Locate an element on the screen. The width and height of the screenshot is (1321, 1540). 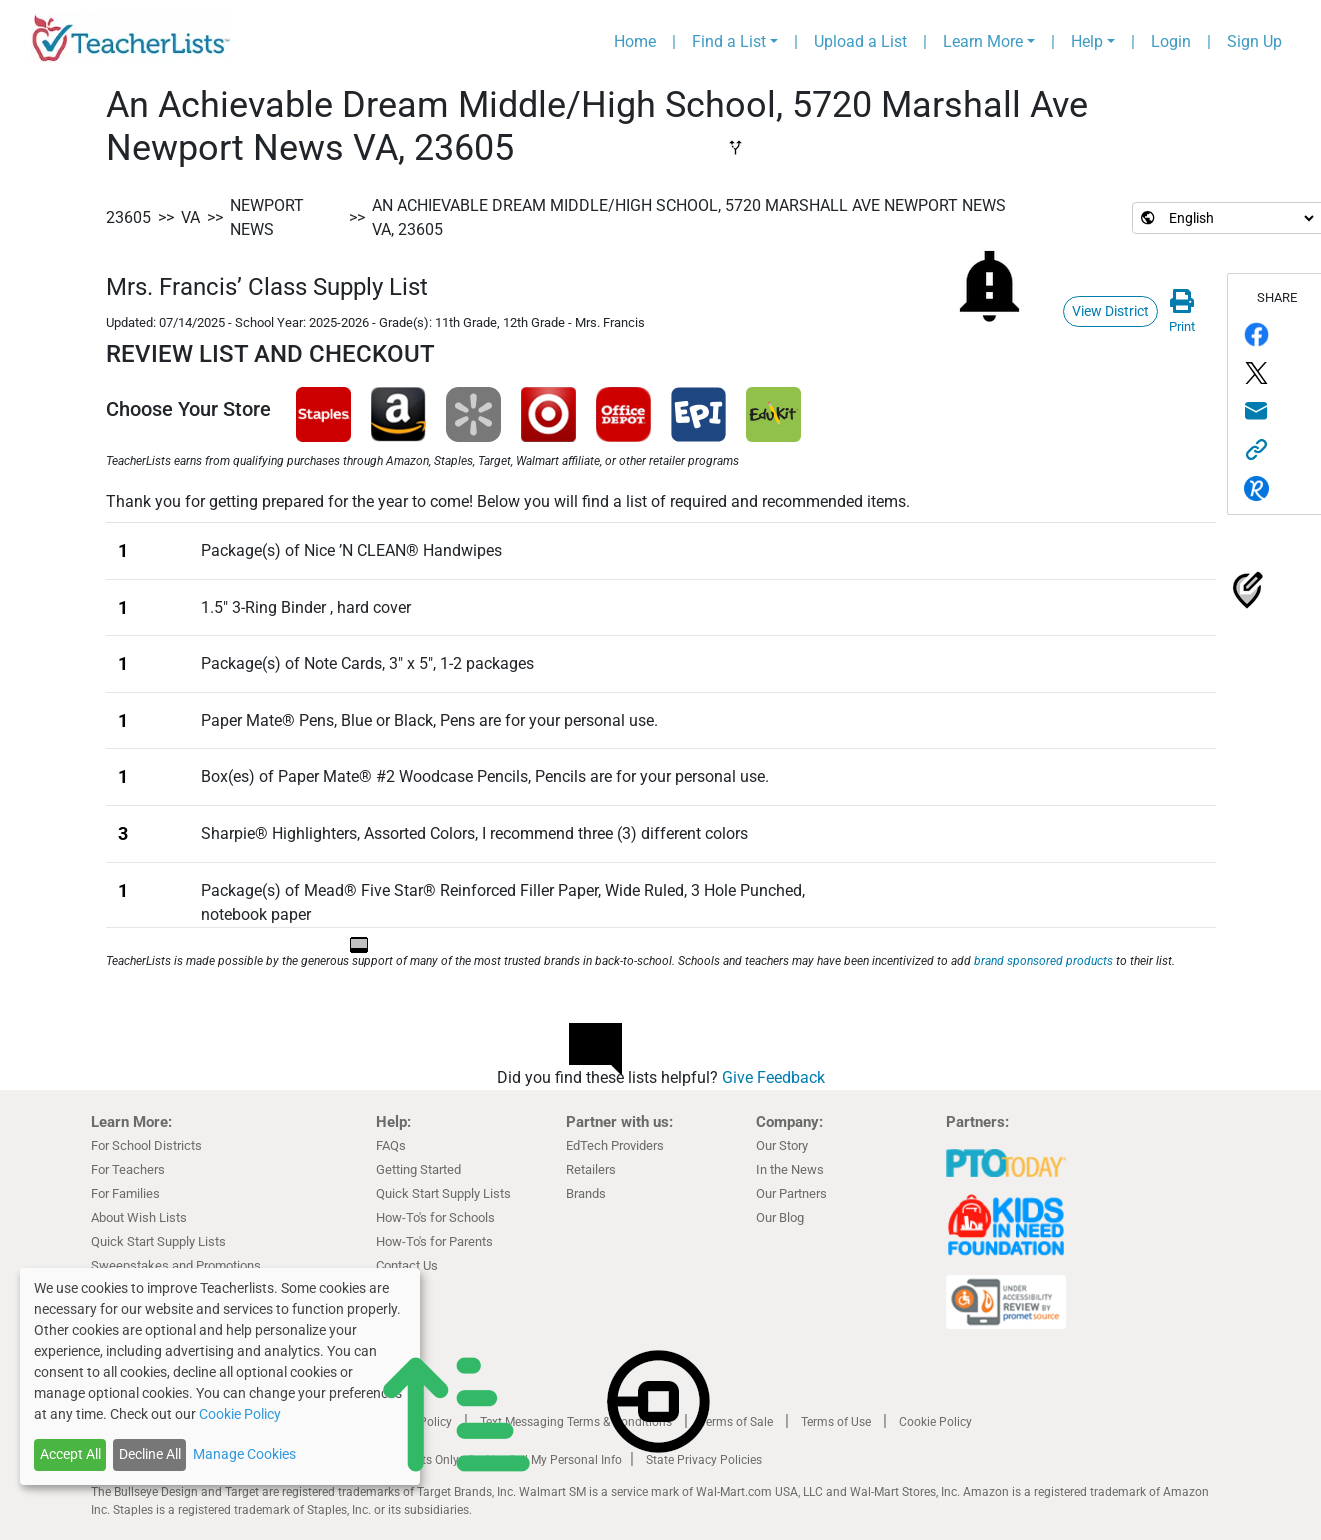
sort items from smallest to largest is located at coordinates (456, 1414).